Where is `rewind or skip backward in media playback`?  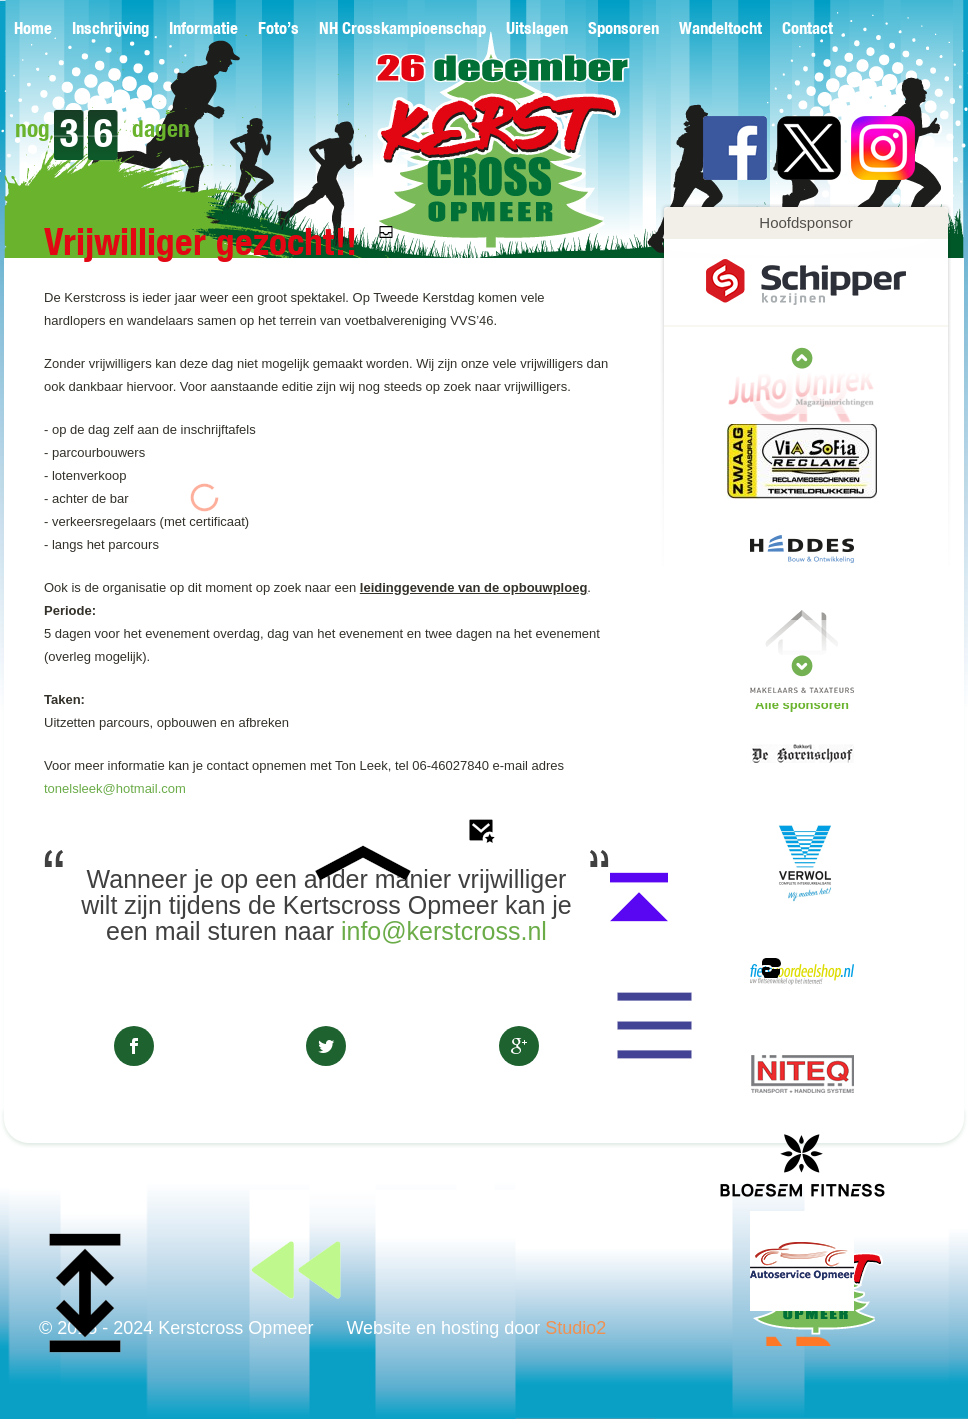
rewind or skip backward in media playback is located at coordinates (299, 1270).